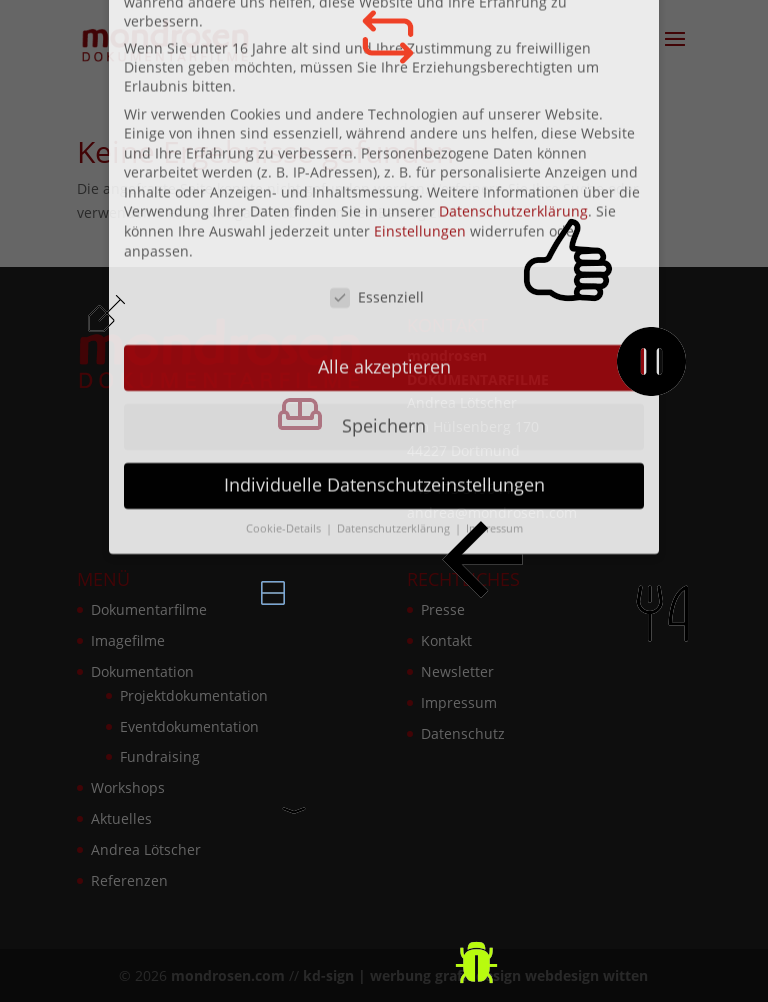 This screenshot has height=1002, width=768. What do you see at coordinates (663, 612) in the screenshot?
I see `access food and dining options` at bounding box center [663, 612].